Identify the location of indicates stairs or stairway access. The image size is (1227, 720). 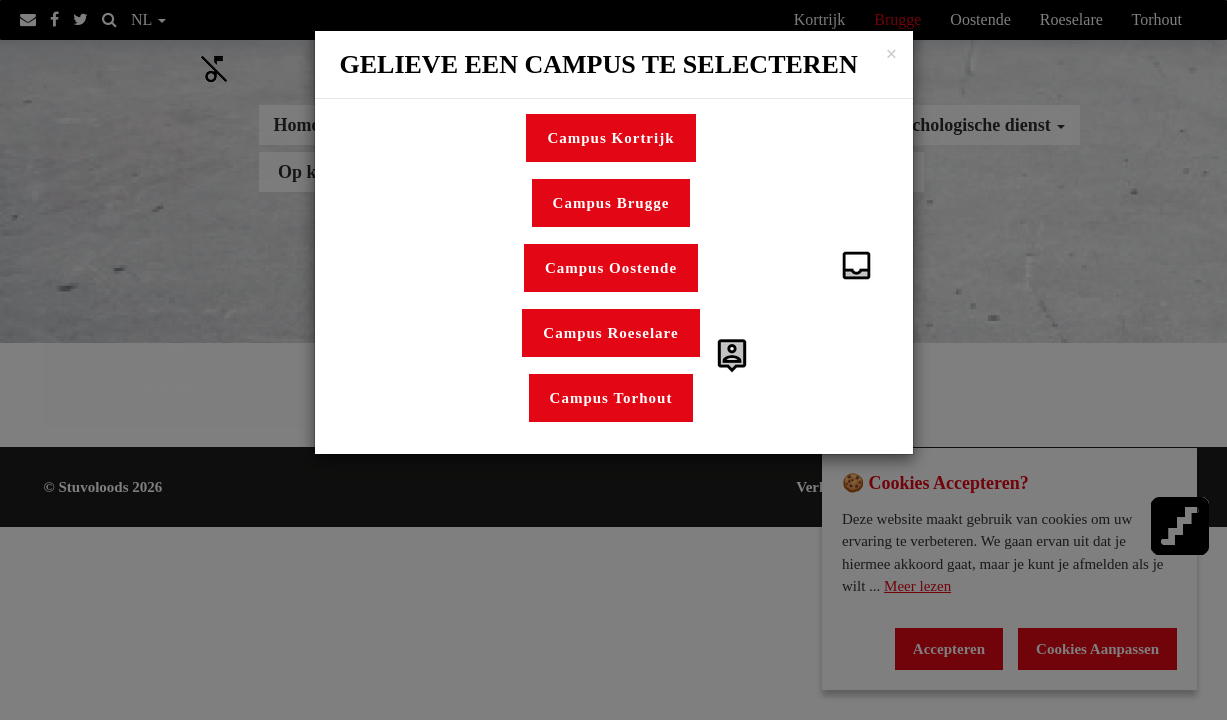
(1180, 526).